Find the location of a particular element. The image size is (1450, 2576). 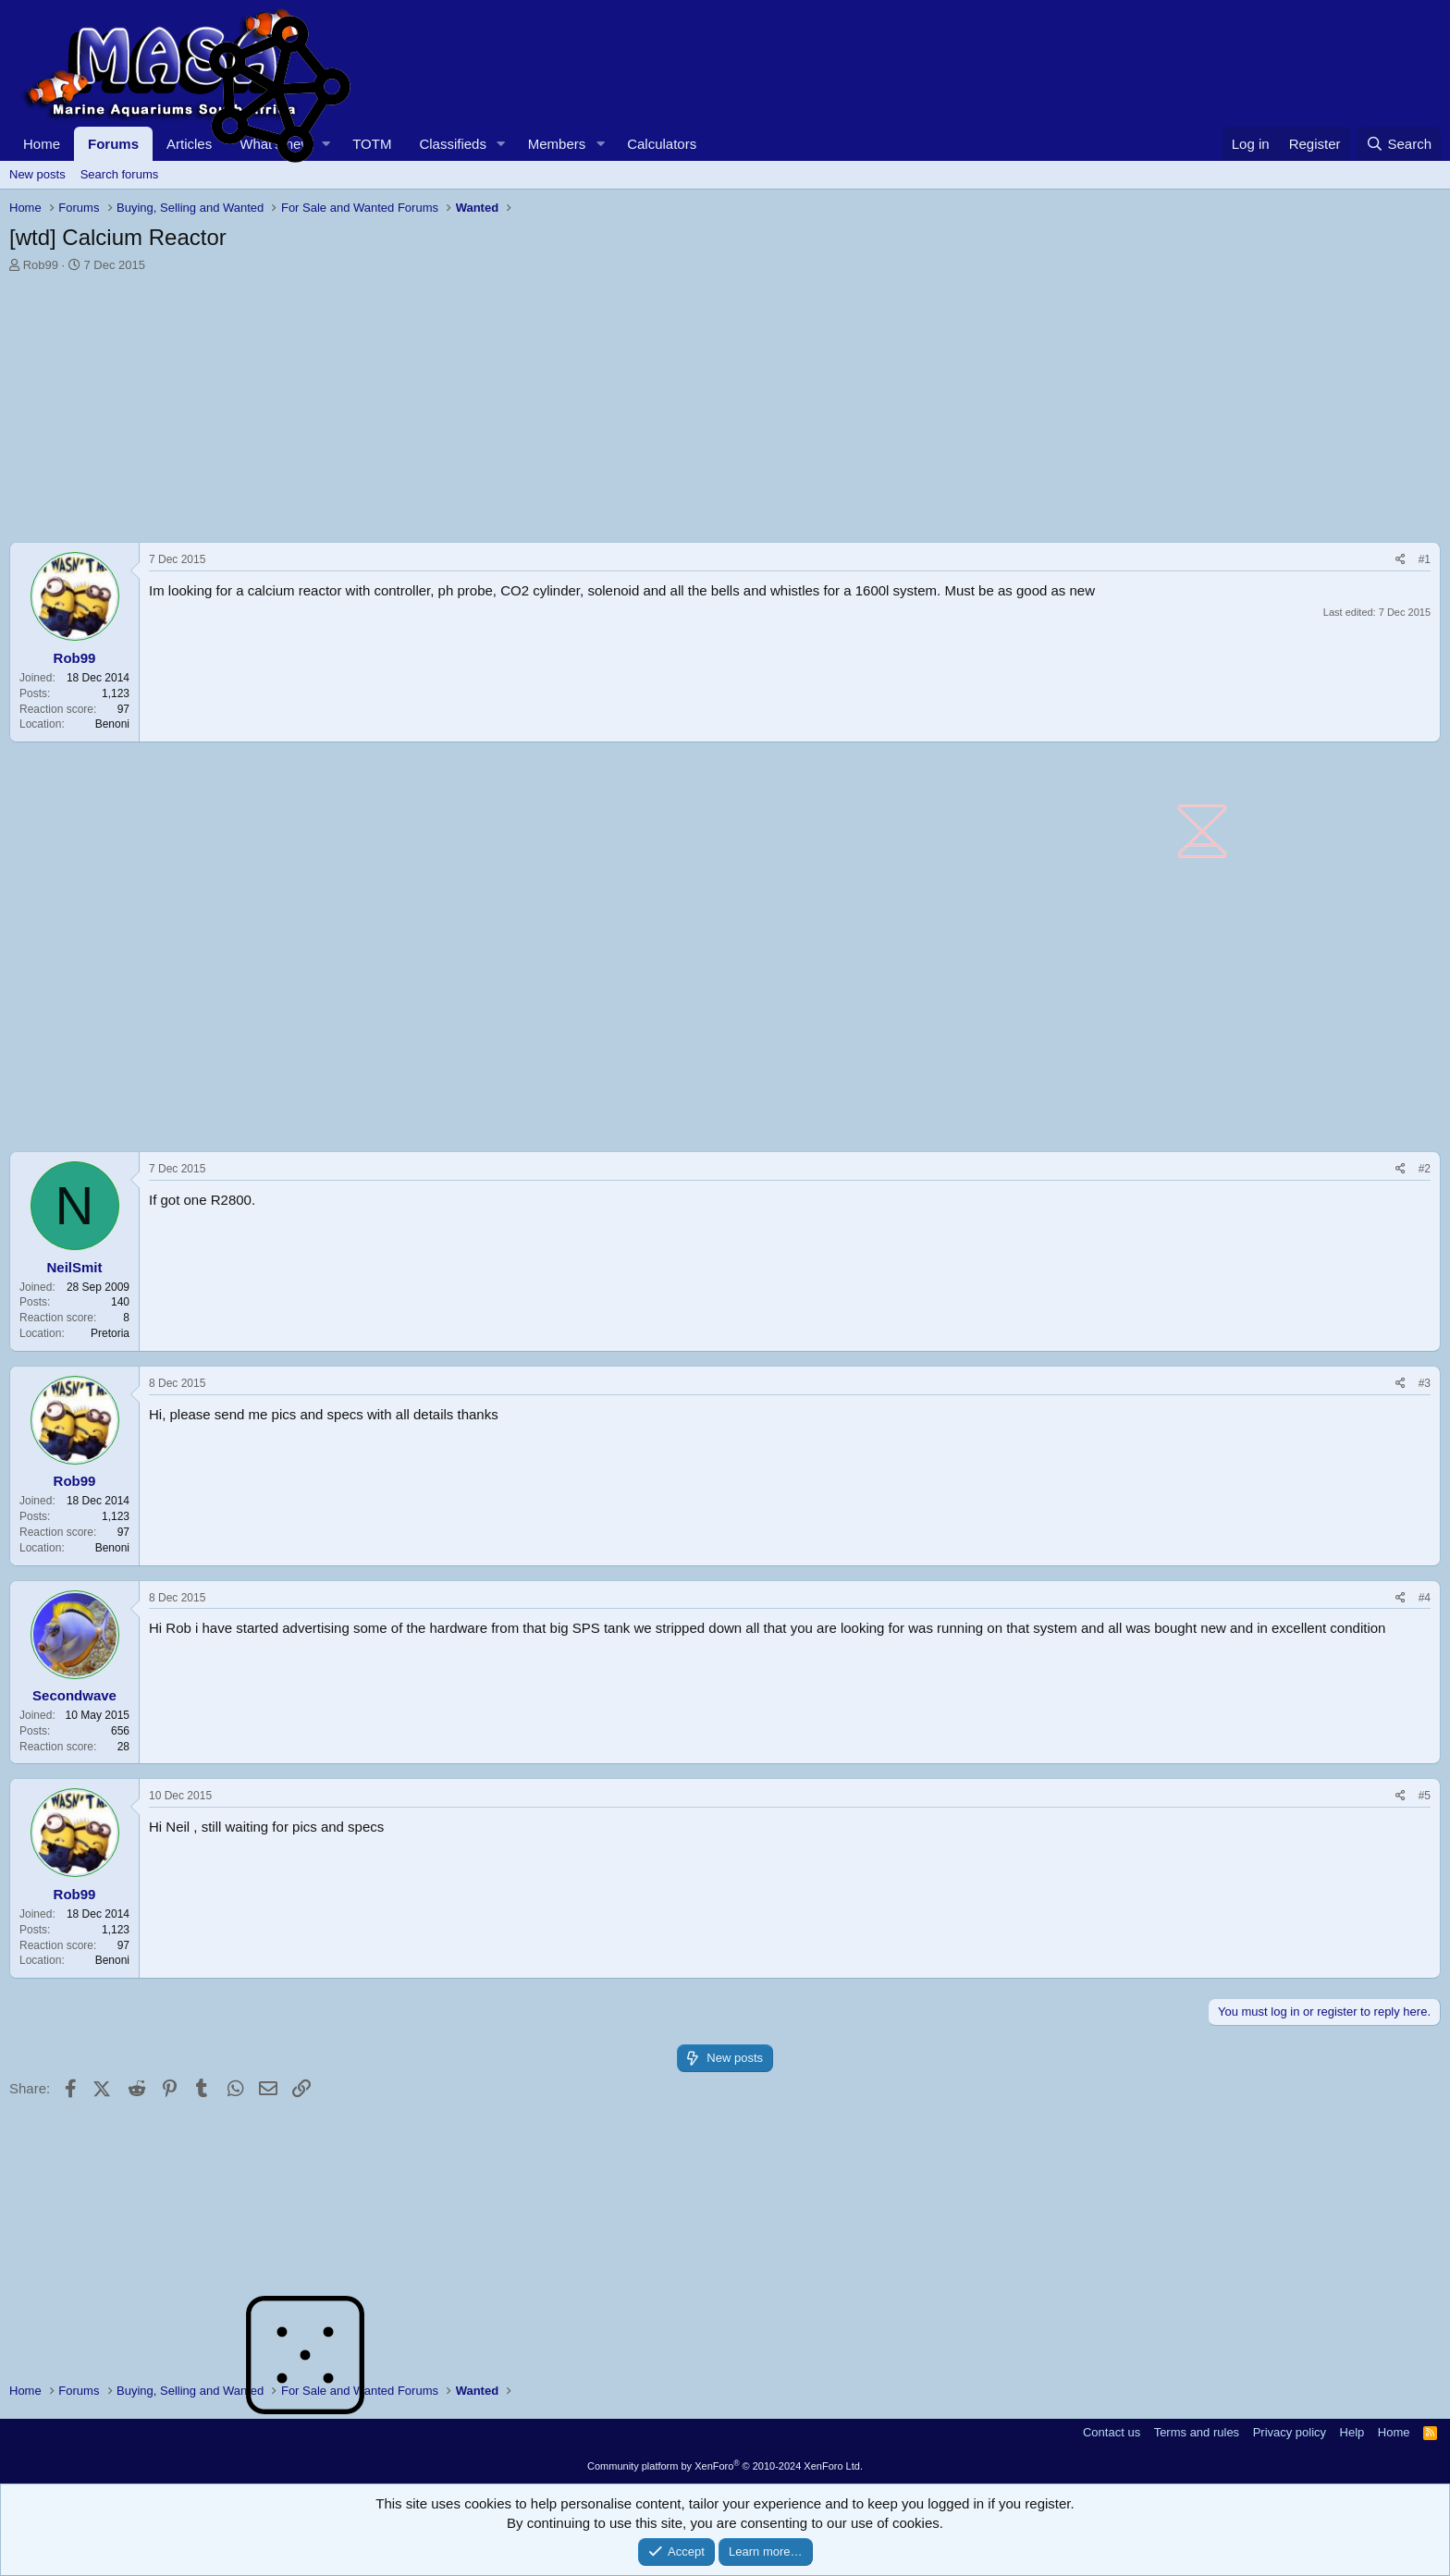

indicates time running low or nearly expired is located at coordinates (1202, 831).